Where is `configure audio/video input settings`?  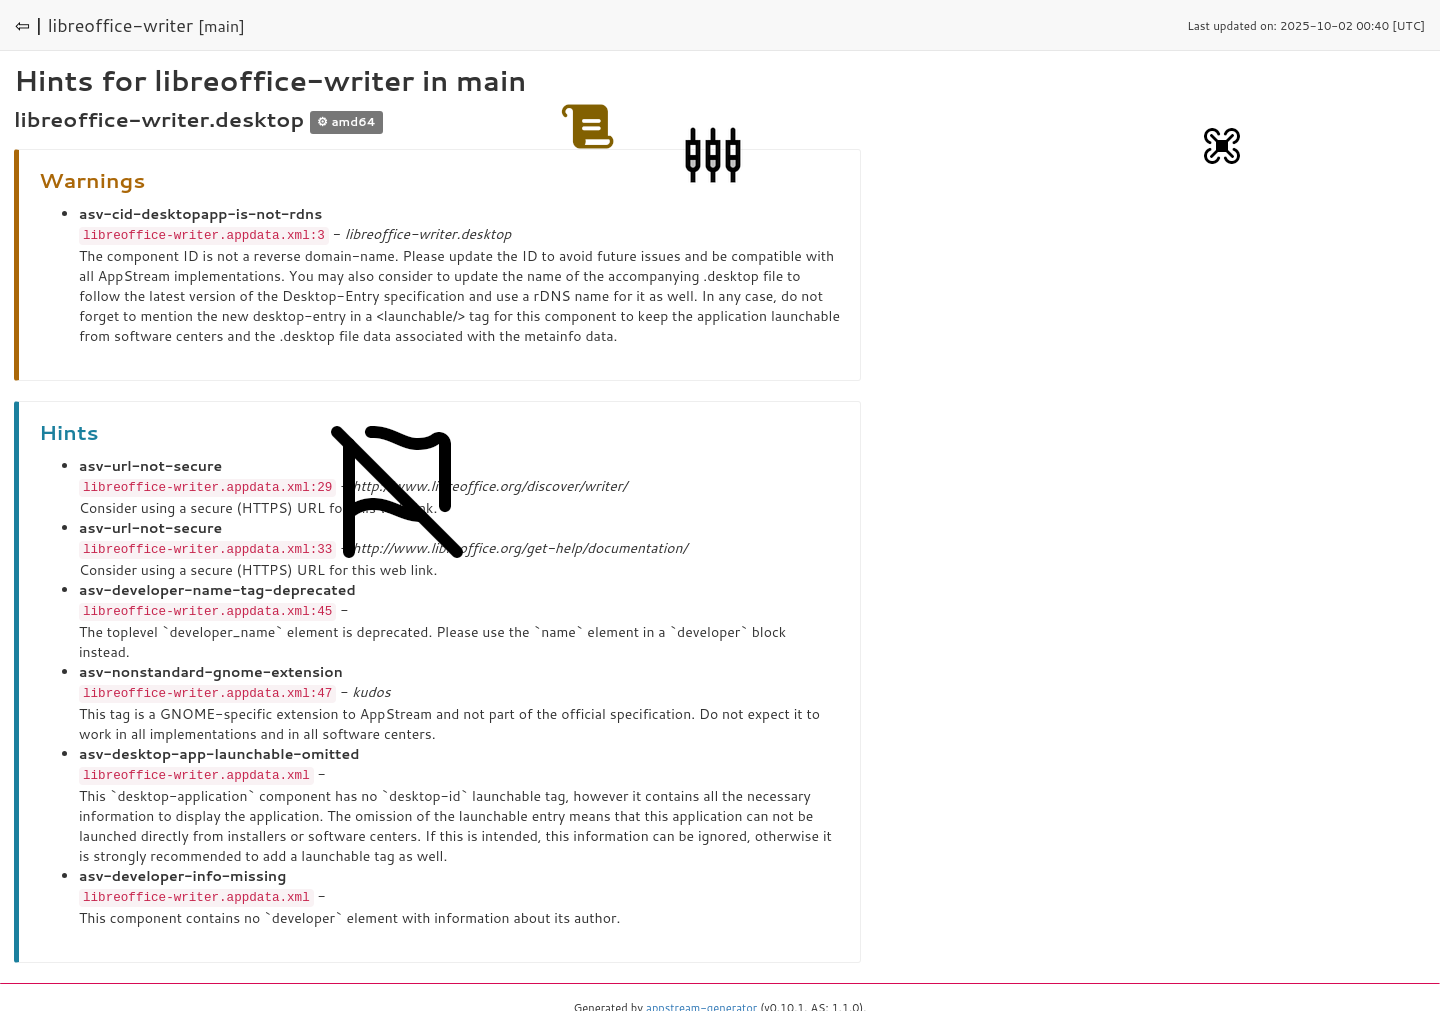
configure audio/video input settings is located at coordinates (713, 155).